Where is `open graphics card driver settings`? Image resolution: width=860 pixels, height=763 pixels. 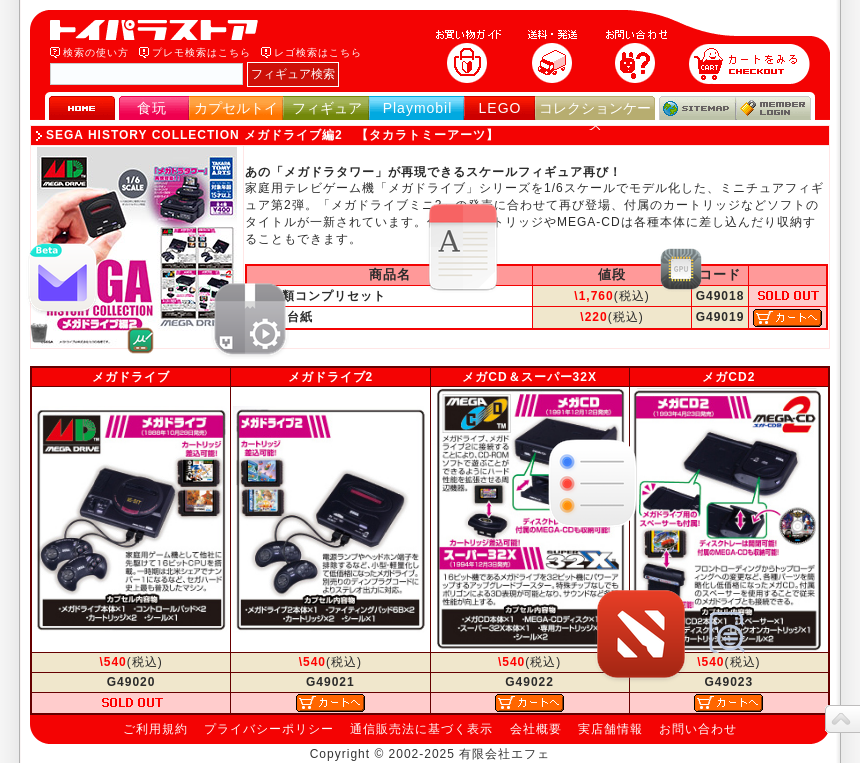
open graphics card driver settings is located at coordinates (681, 269).